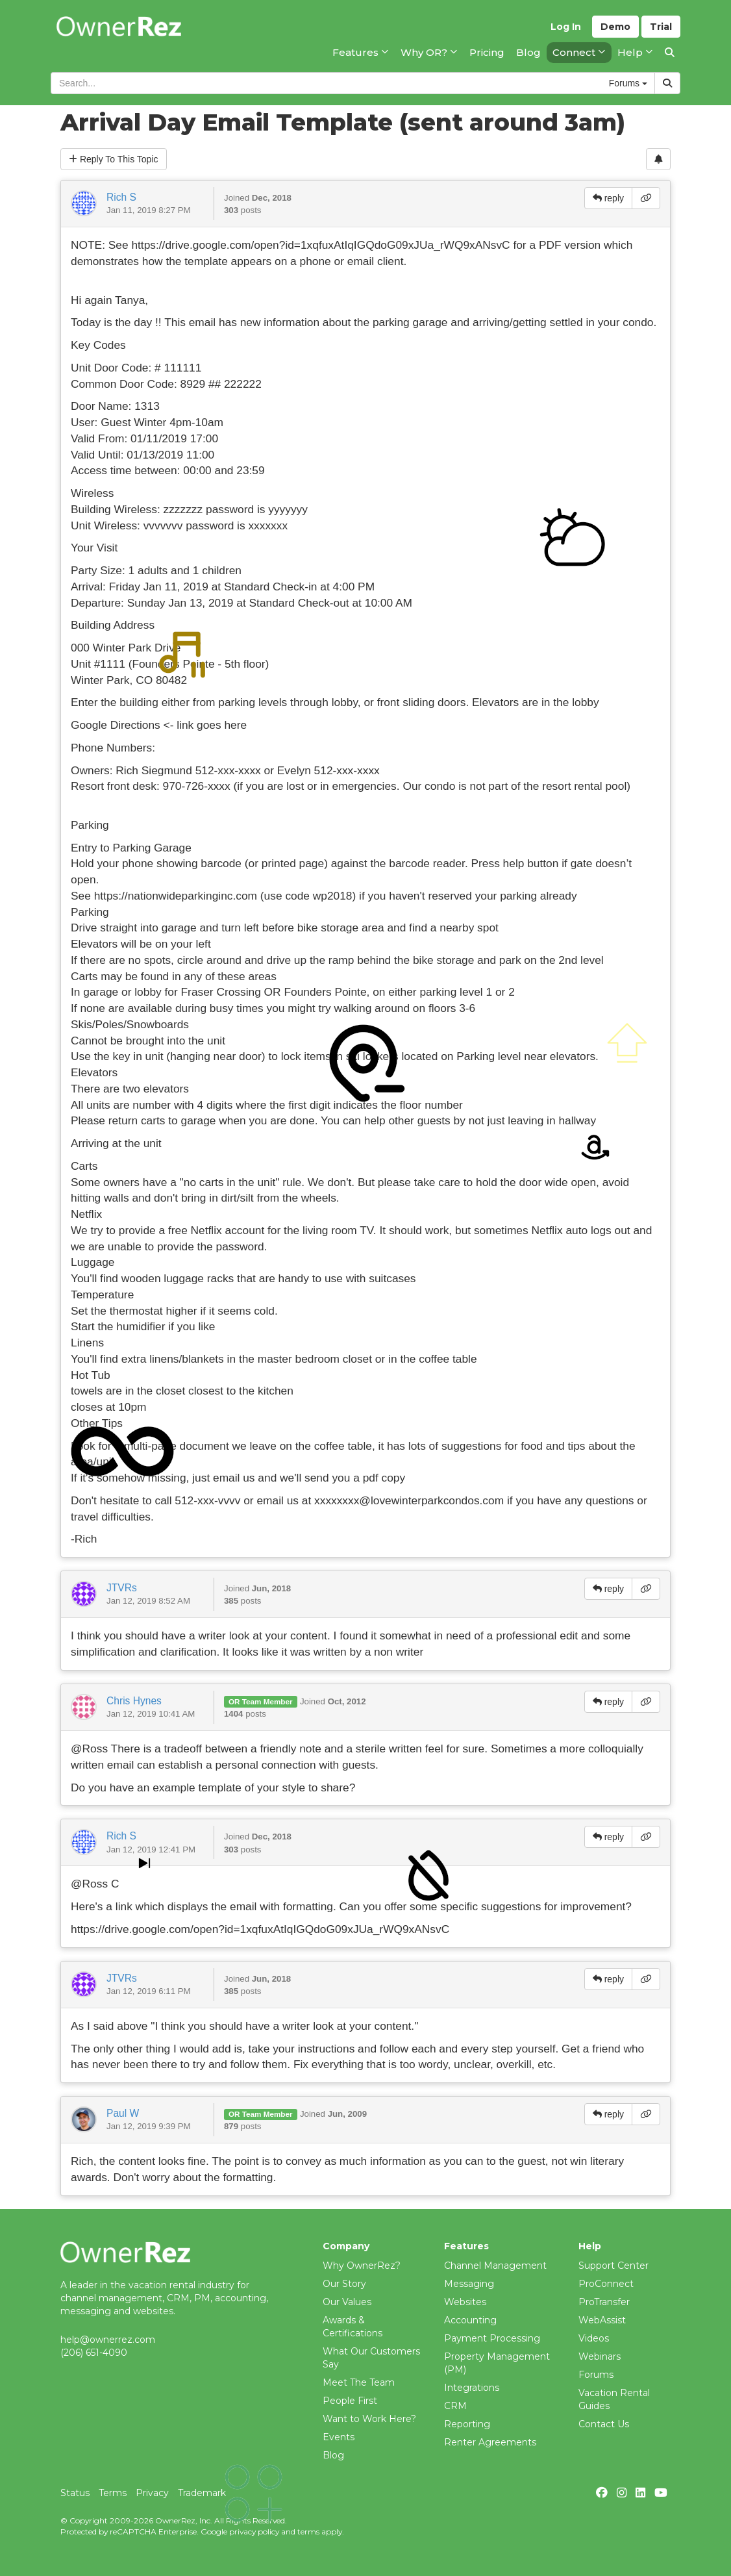 This screenshot has width=731, height=2576. I want to click on remove a location pin from the map, so click(363, 1062).